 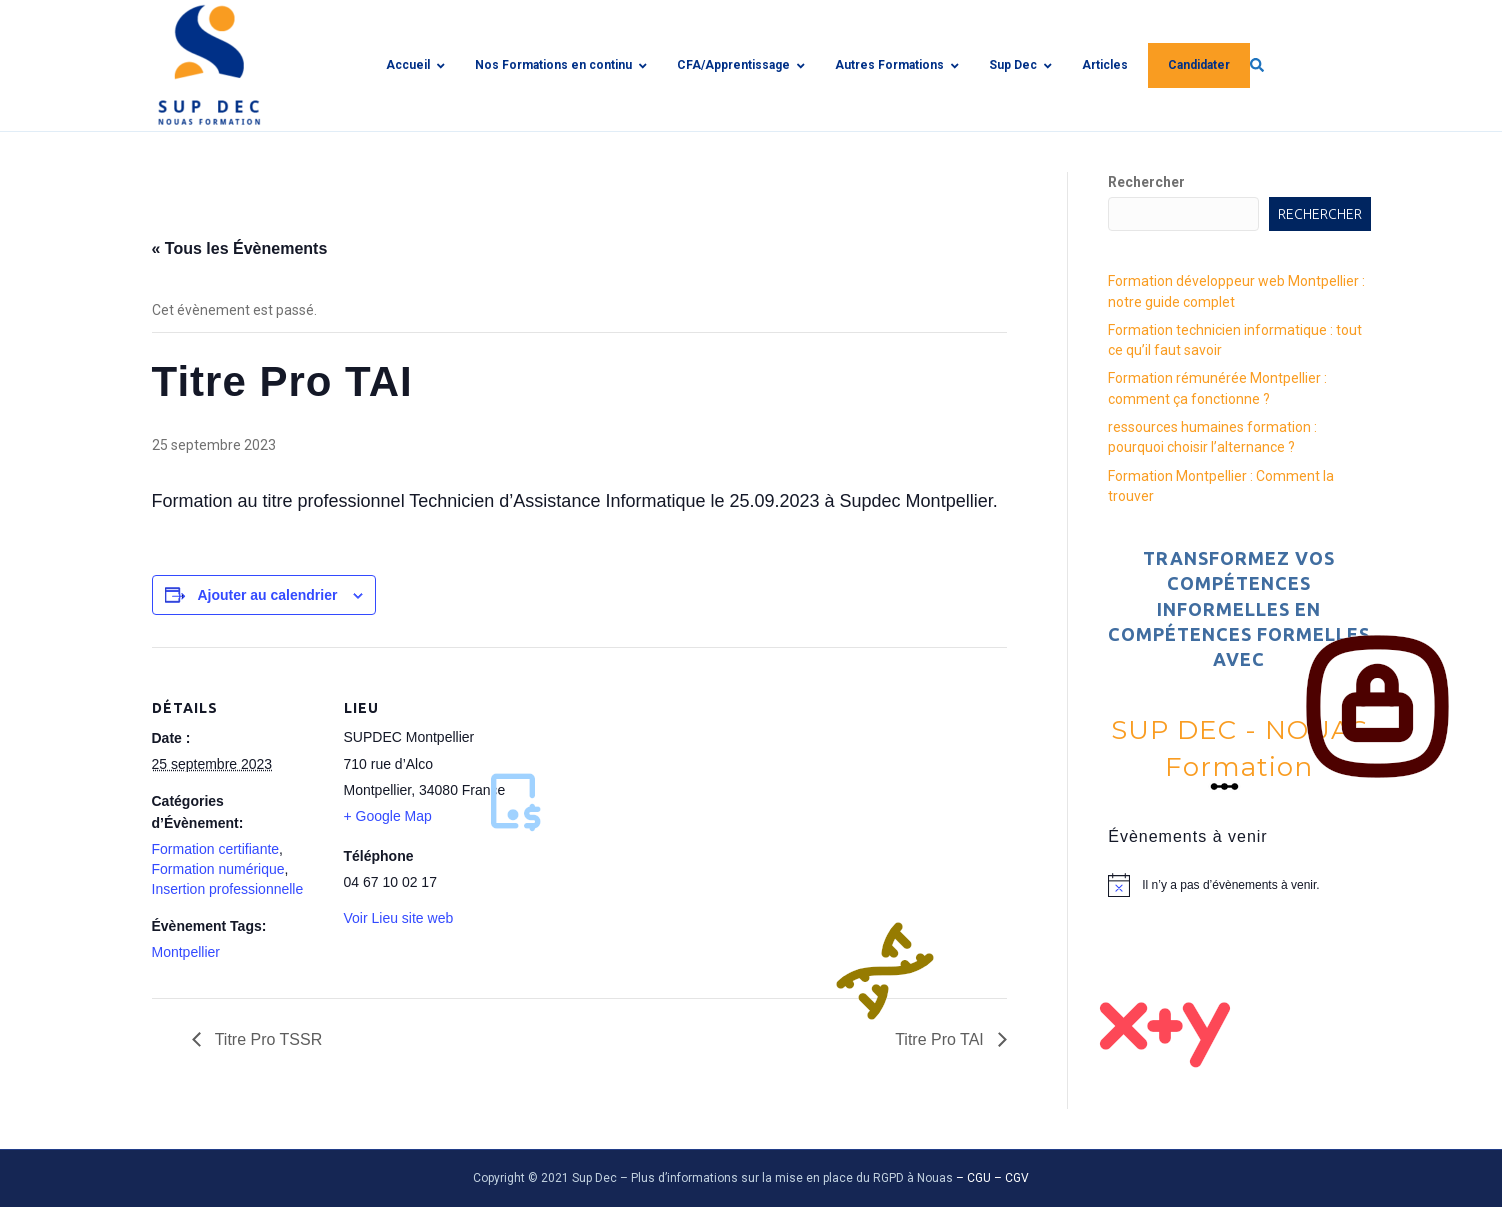 What do you see at coordinates (1224, 786) in the screenshot?
I see `adjust values on a linear scale or slider` at bounding box center [1224, 786].